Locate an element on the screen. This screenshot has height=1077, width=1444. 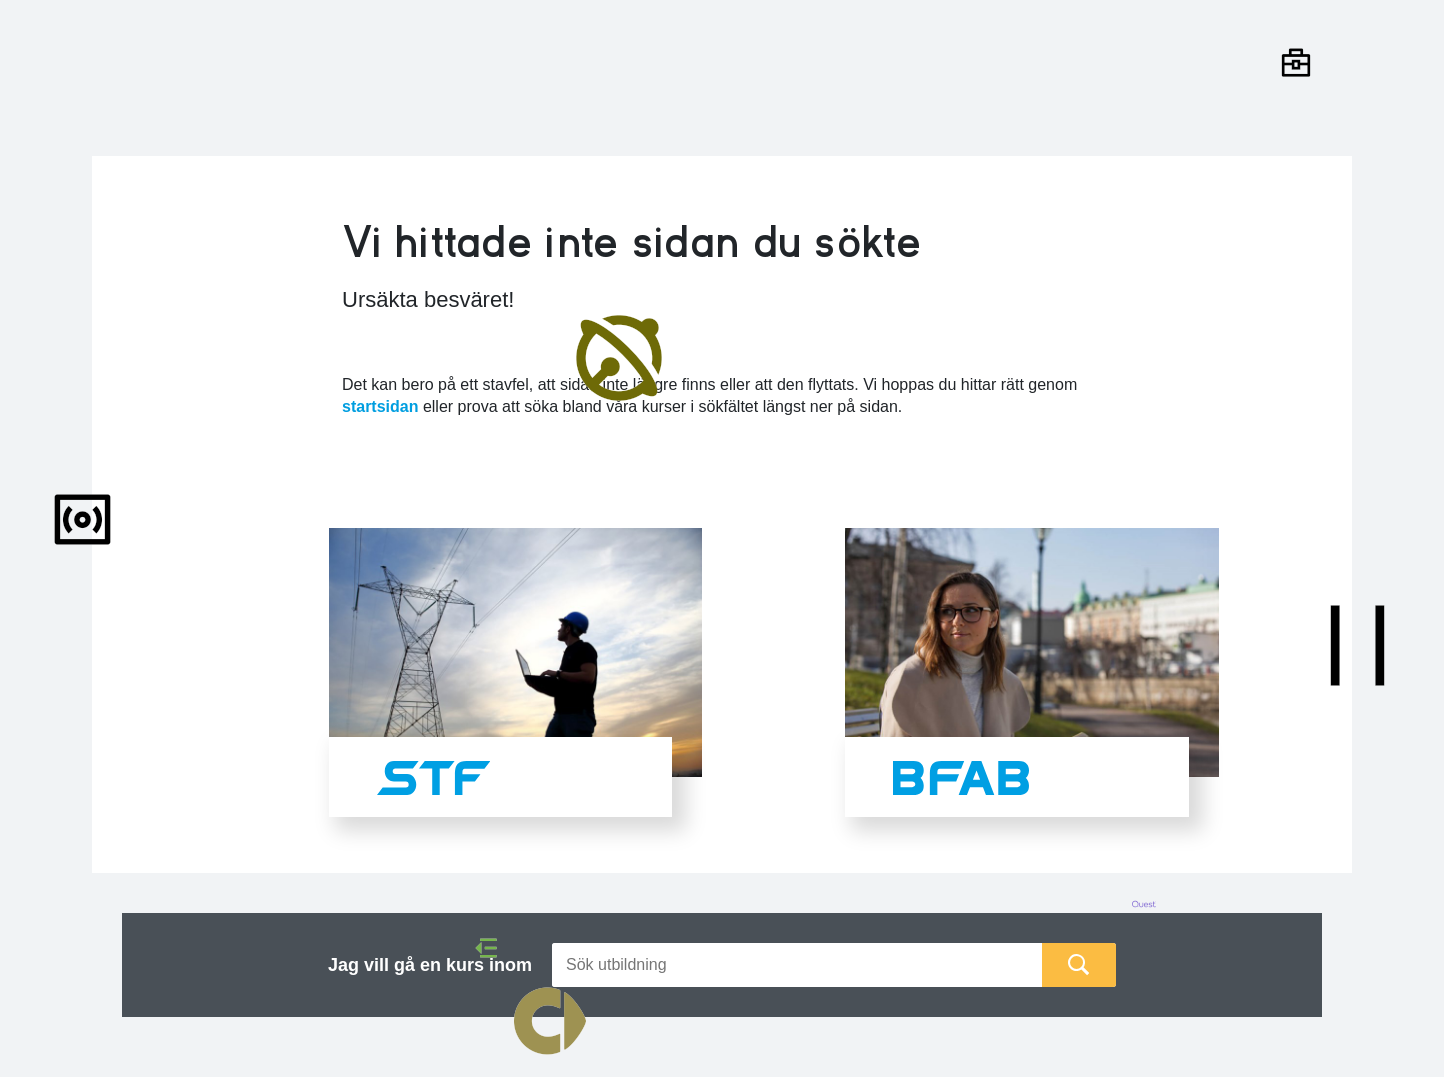
view notifications is located at coordinates (619, 358).